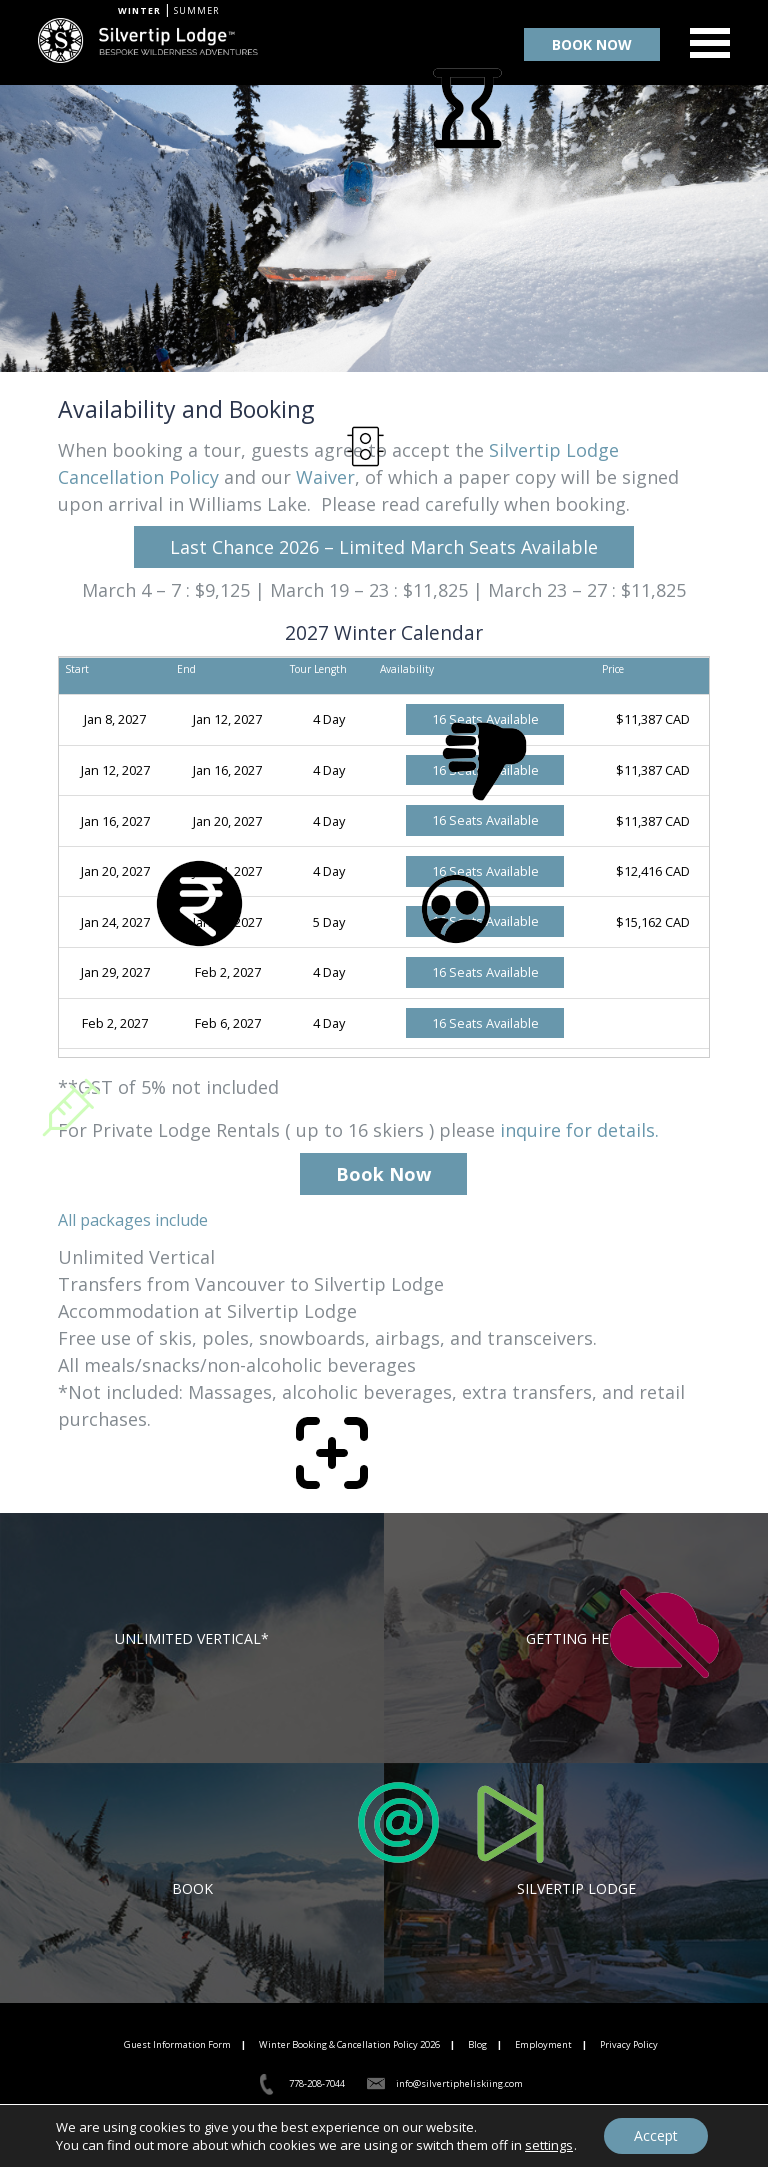 The height and width of the screenshot is (2167, 768). What do you see at coordinates (664, 1633) in the screenshot?
I see `indicates no cloud connection available` at bounding box center [664, 1633].